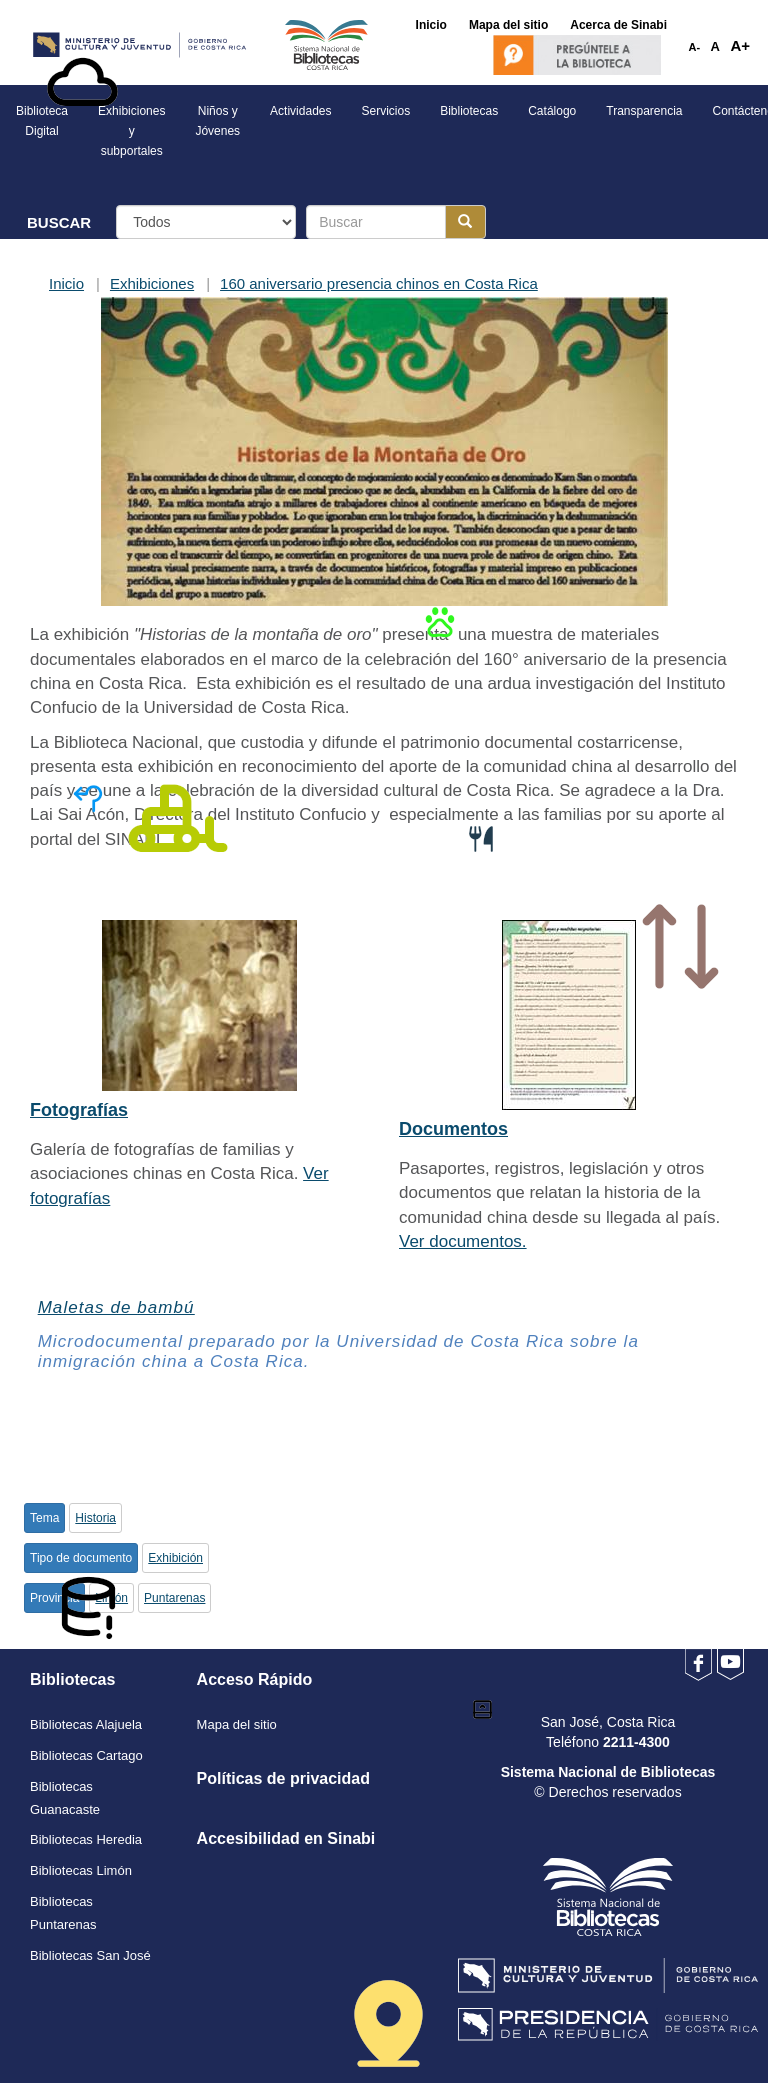  I want to click on database error or warning status, so click(88, 1606).